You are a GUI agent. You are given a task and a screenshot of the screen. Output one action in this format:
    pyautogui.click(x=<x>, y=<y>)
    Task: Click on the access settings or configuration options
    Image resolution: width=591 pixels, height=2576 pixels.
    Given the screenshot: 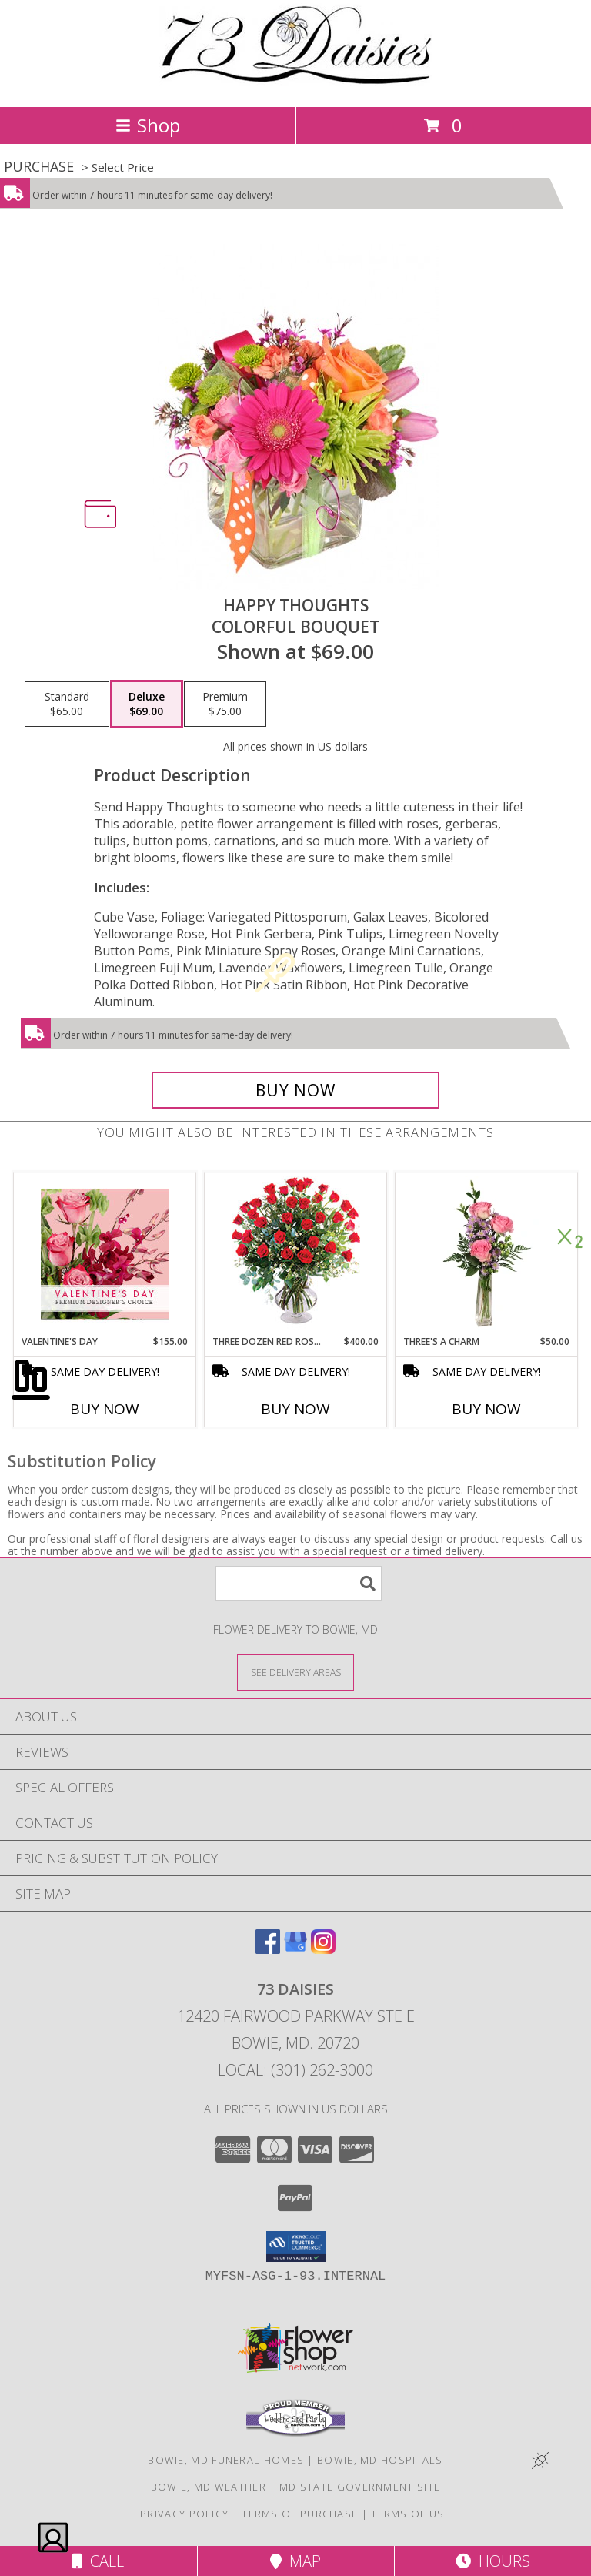 What is the action you would take?
    pyautogui.click(x=275, y=972)
    